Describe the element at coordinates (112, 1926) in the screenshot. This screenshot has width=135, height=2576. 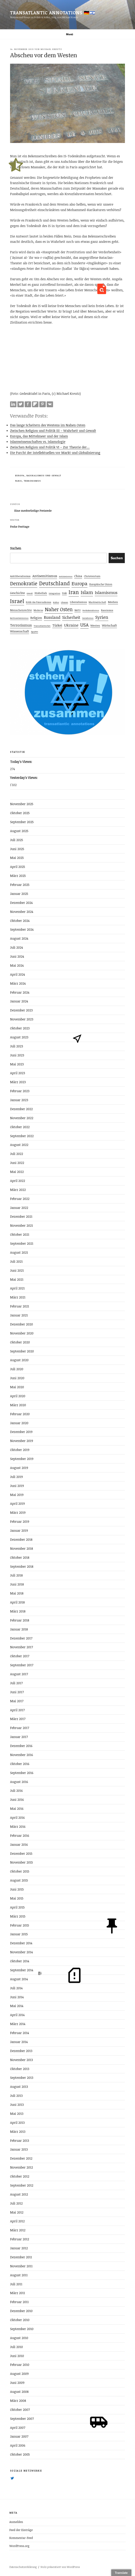
I see `pin item to keep it visible` at that location.